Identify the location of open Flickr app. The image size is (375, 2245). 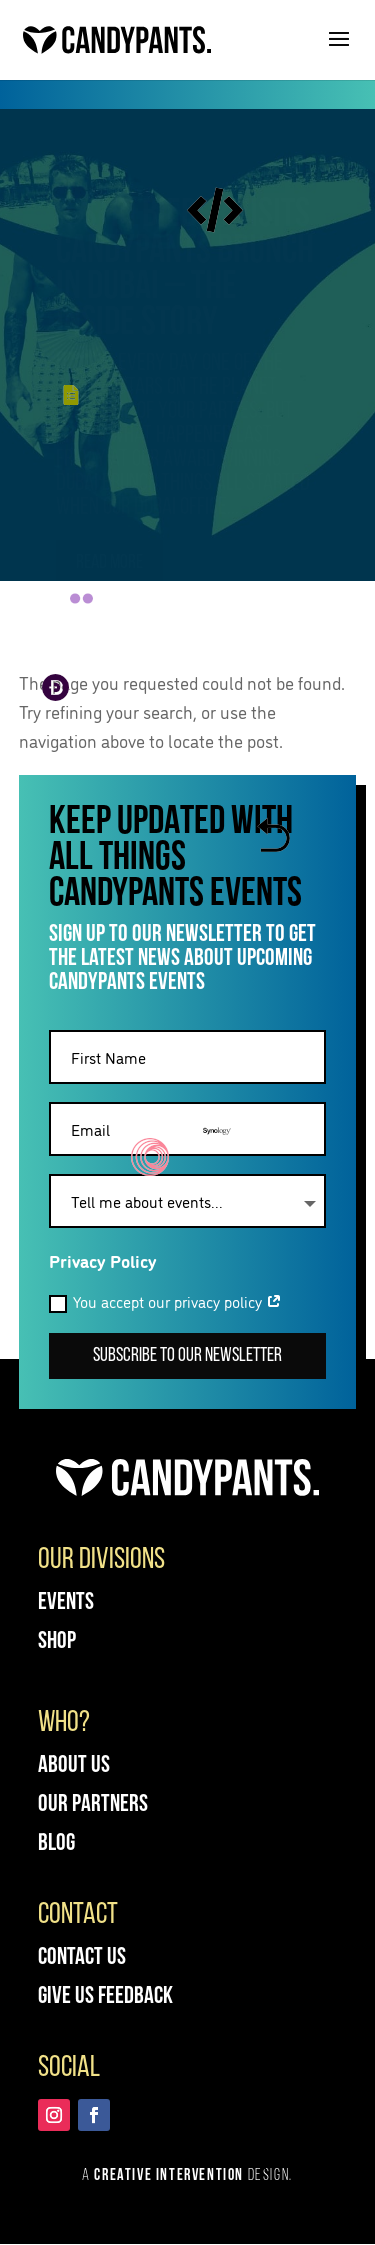
(81, 598).